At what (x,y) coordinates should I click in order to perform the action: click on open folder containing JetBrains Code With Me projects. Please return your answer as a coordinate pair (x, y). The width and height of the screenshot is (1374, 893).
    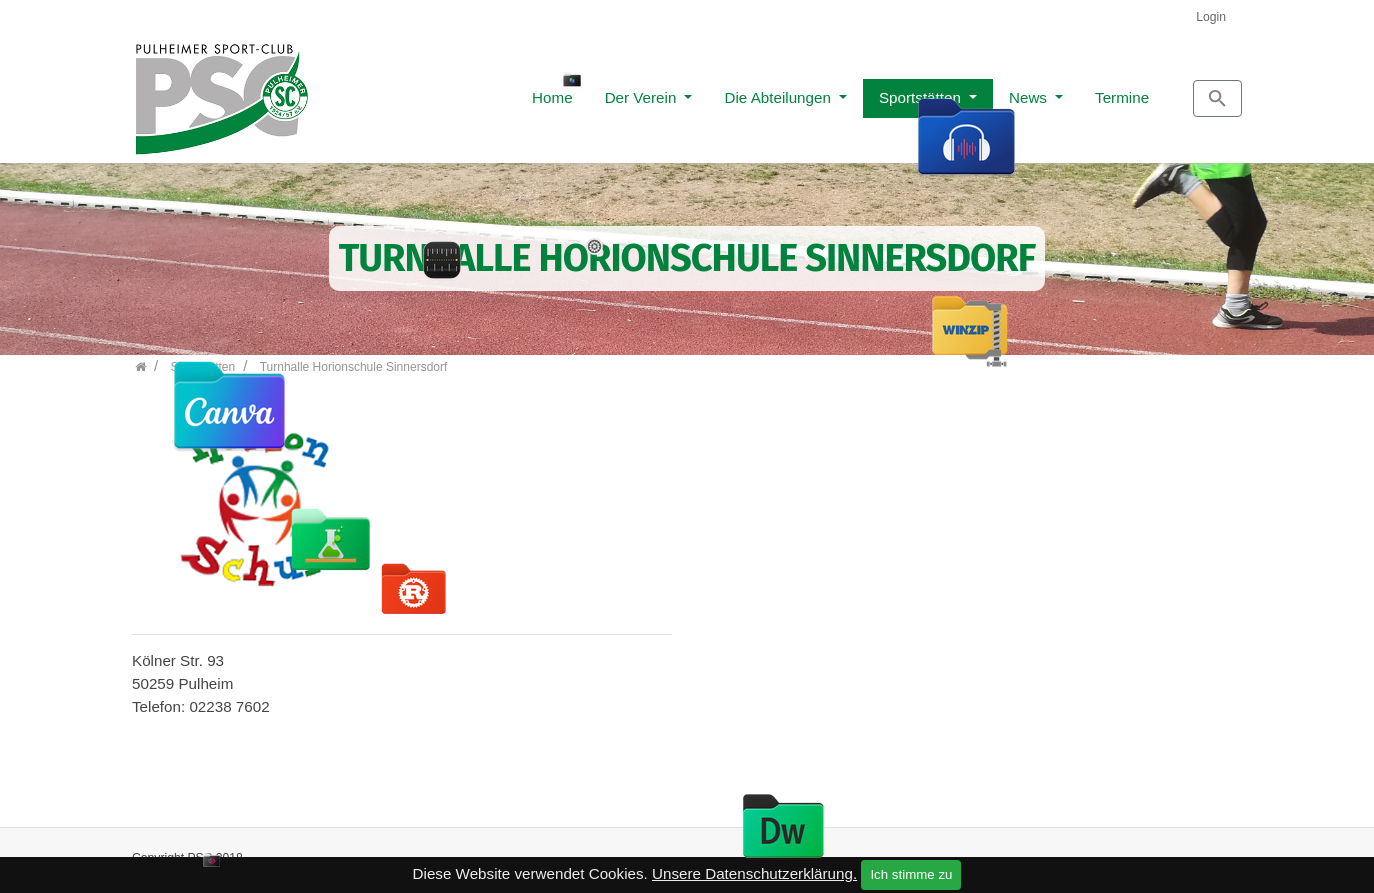
    Looking at the image, I should click on (572, 80).